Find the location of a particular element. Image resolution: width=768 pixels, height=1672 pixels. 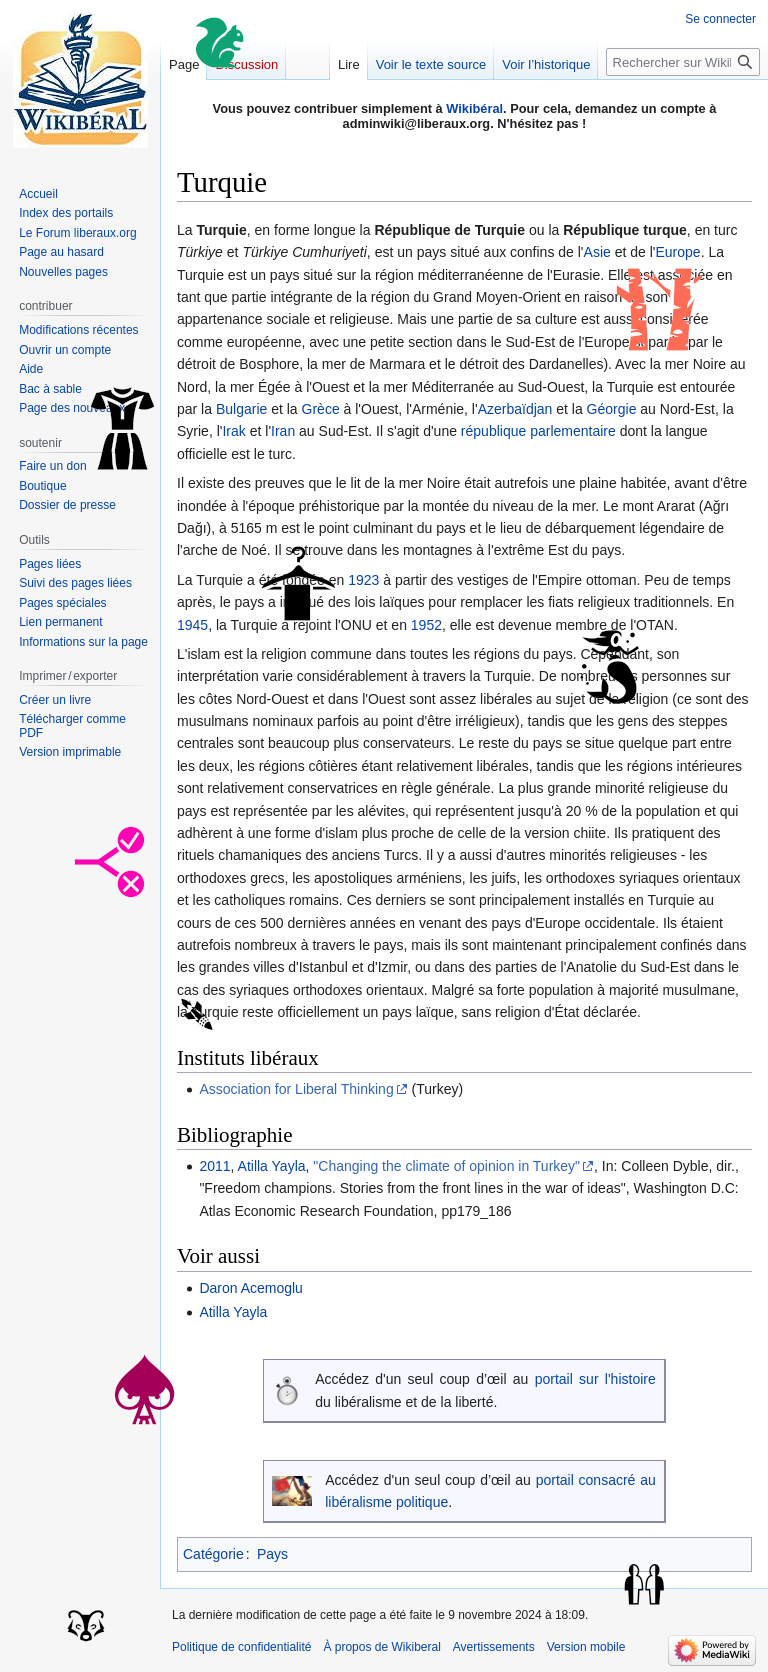

badger character or mascot icon is located at coordinates (86, 1625).